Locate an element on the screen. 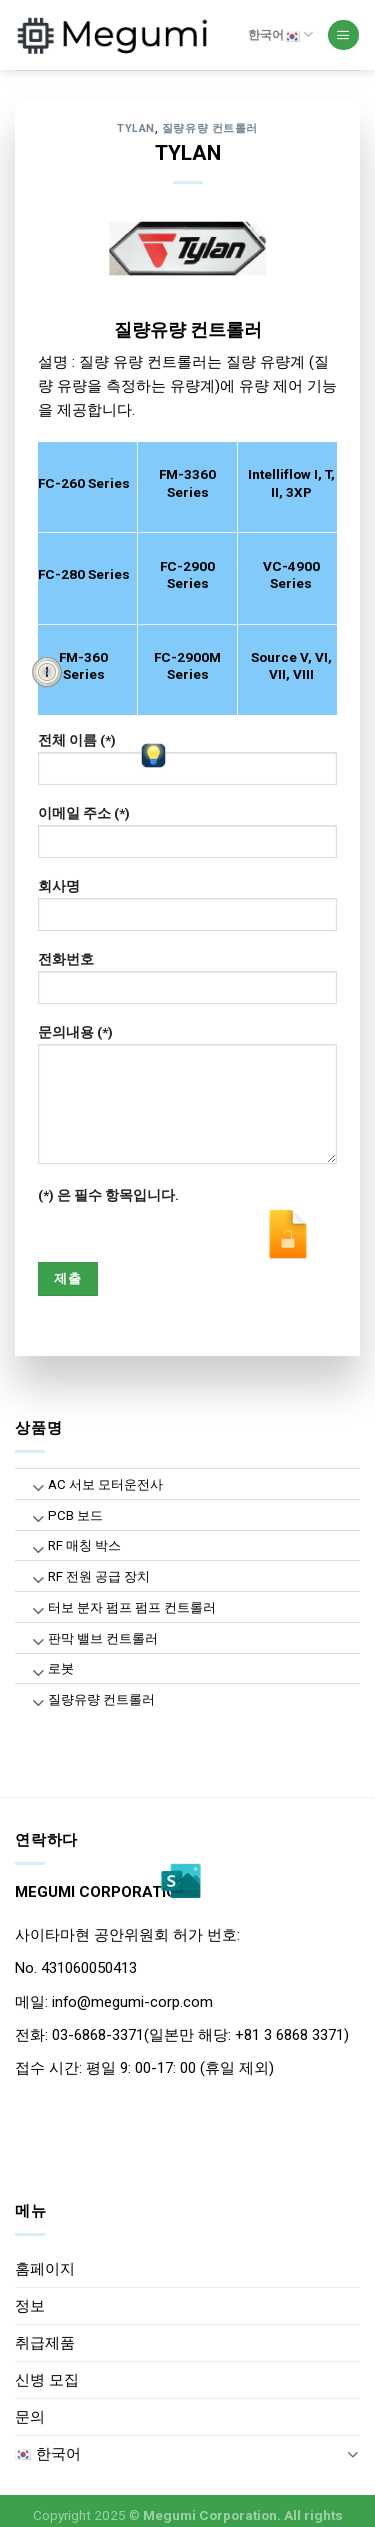  a skgc file type associated with security or encryption is located at coordinates (288, 1235).